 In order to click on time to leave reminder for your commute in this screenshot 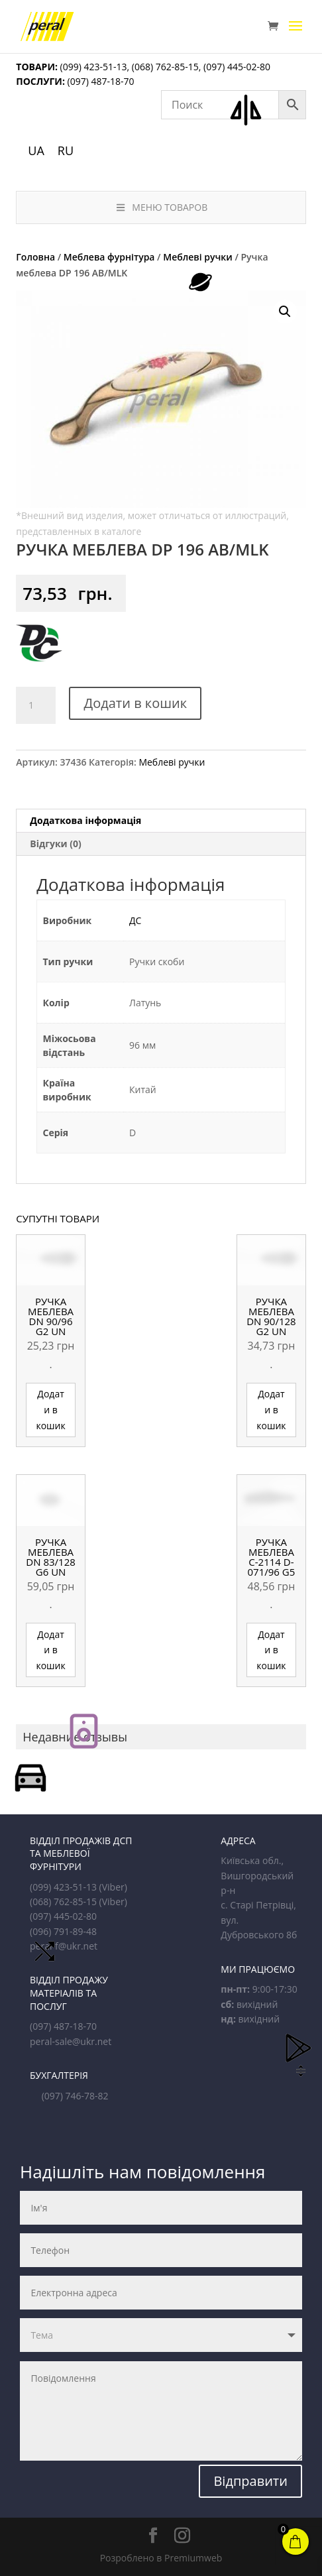, I will do `click(30, 1778)`.